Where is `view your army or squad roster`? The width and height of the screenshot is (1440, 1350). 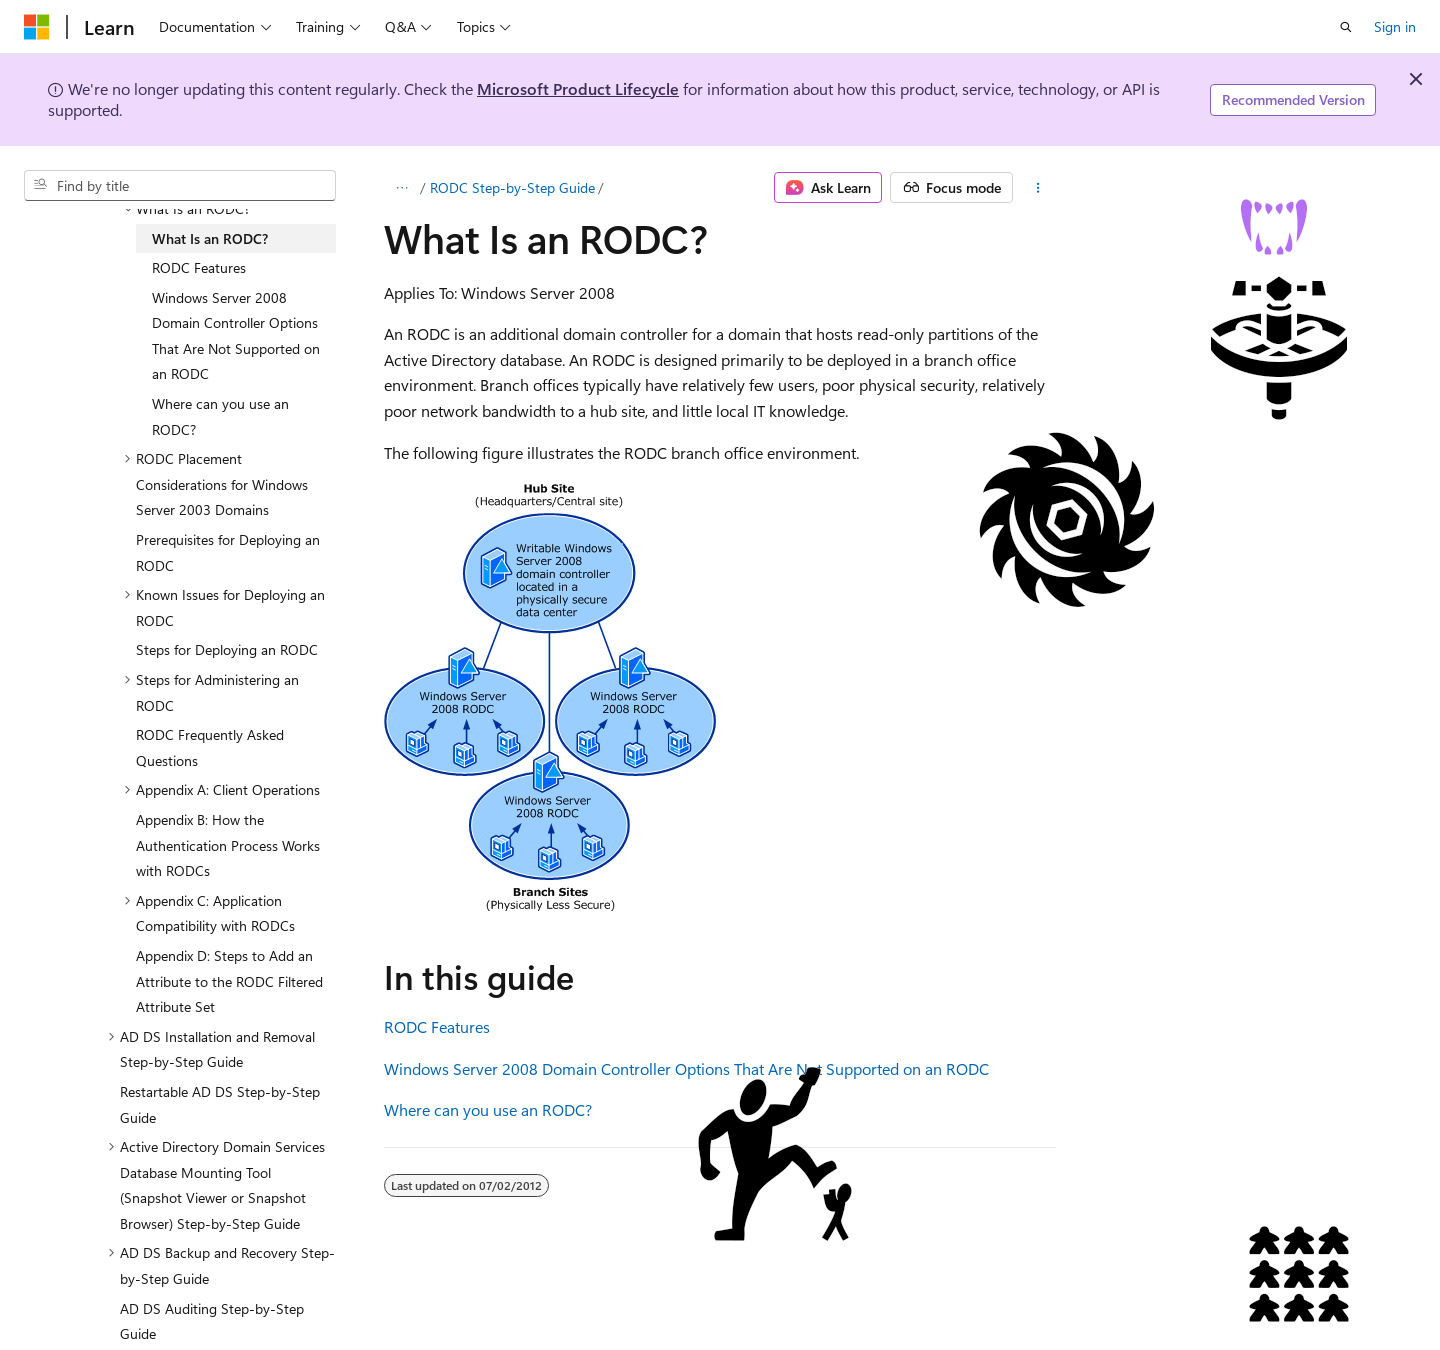 view your army or squad roster is located at coordinates (1299, 1274).